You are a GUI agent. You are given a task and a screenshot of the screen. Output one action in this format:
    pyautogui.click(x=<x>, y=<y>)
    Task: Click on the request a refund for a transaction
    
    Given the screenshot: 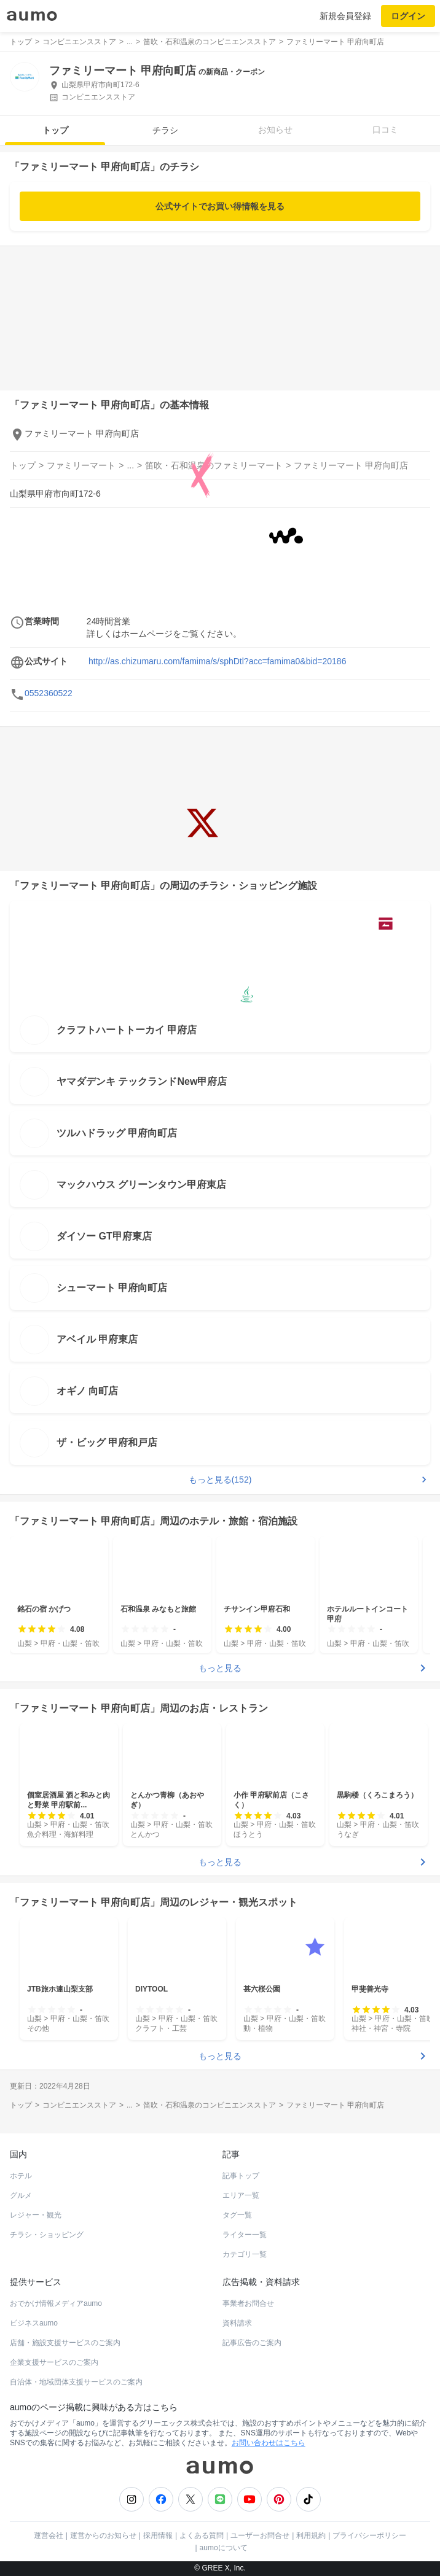 What is the action you would take?
    pyautogui.click(x=385, y=923)
    